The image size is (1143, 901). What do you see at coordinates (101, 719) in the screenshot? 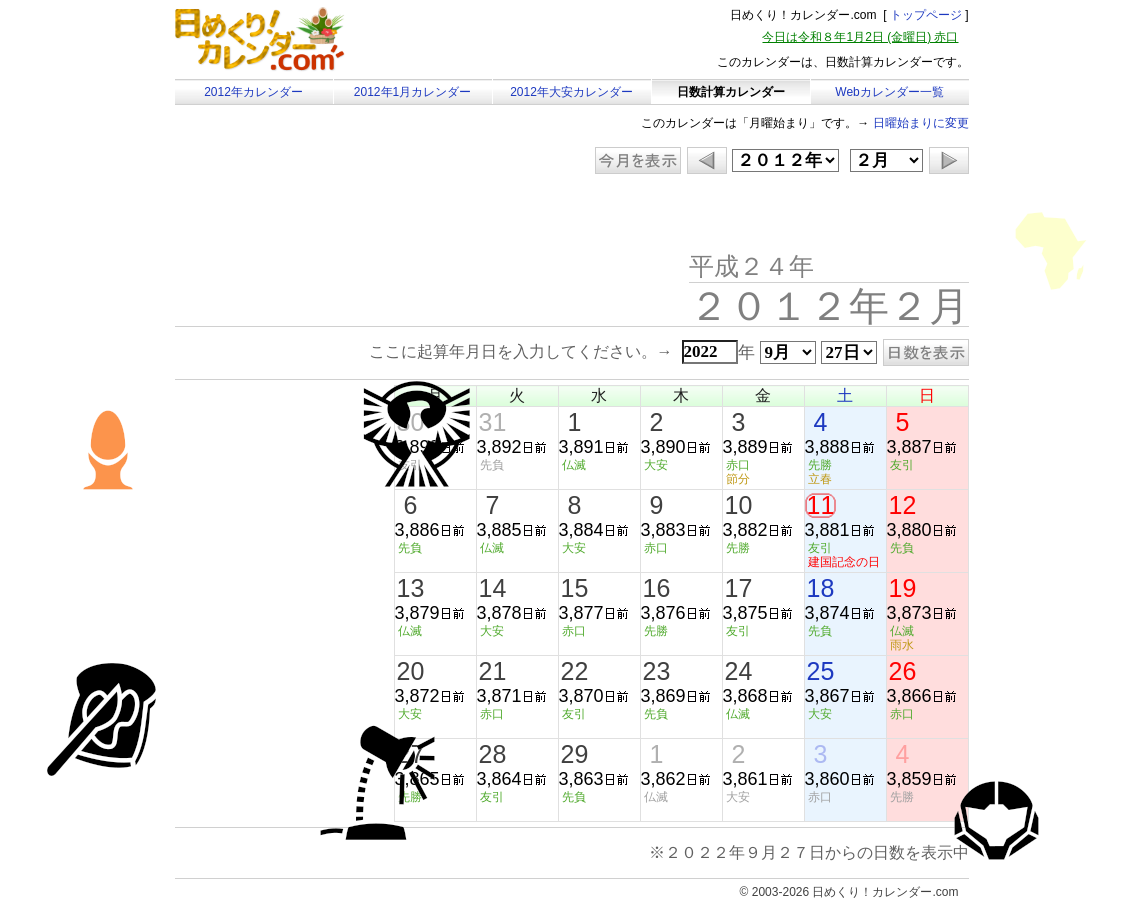
I see `breakfast or food-related game item` at bounding box center [101, 719].